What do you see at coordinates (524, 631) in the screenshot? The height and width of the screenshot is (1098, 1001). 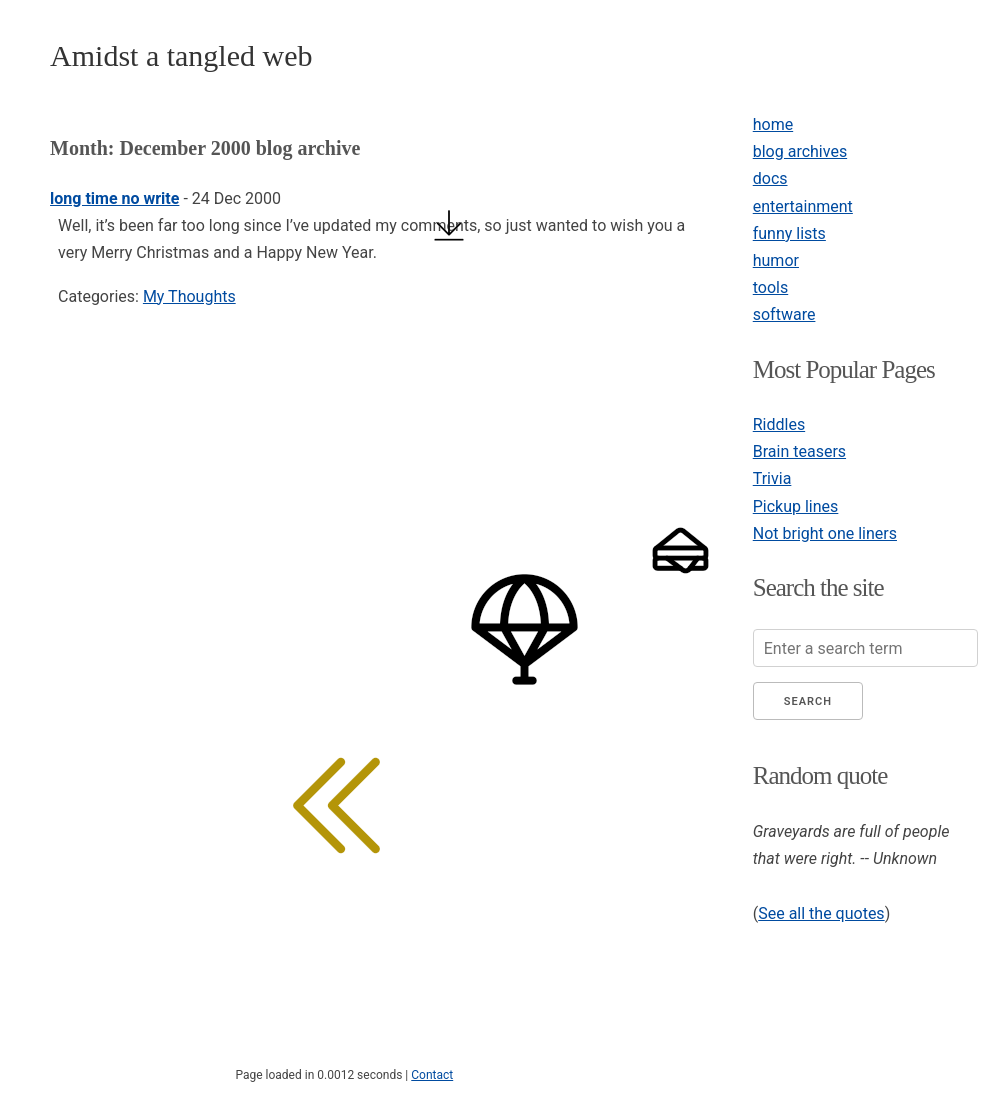 I see `access emergency or backup options` at bounding box center [524, 631].